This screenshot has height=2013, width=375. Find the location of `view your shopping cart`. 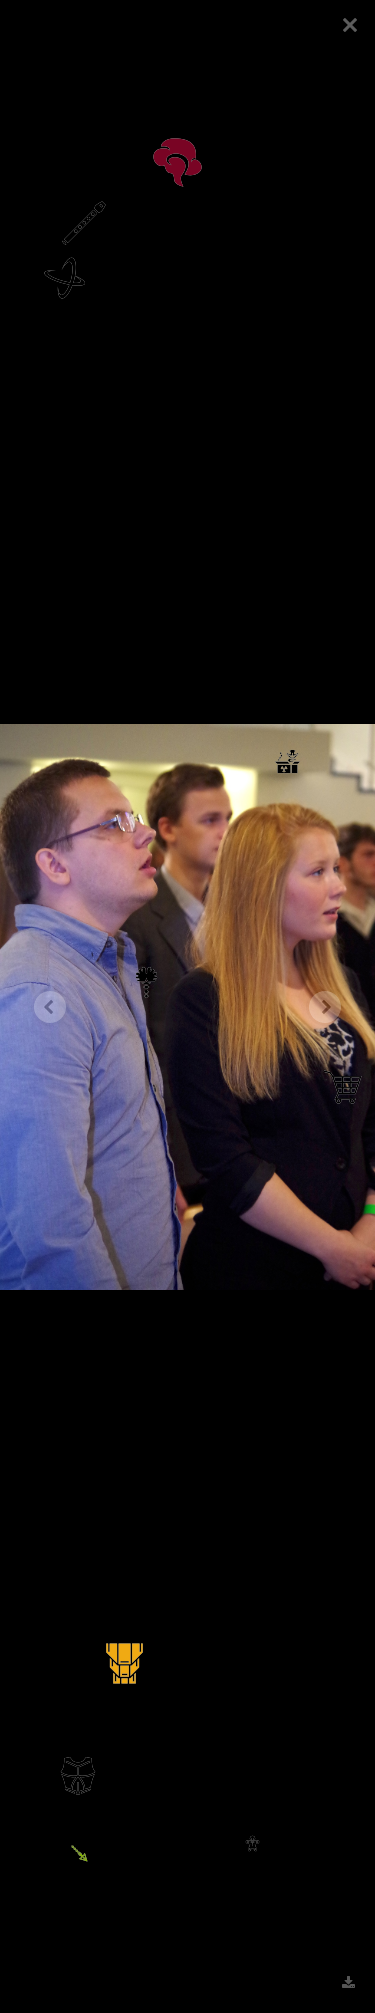

view your shopping cart is located at coordinates (344, 1087).